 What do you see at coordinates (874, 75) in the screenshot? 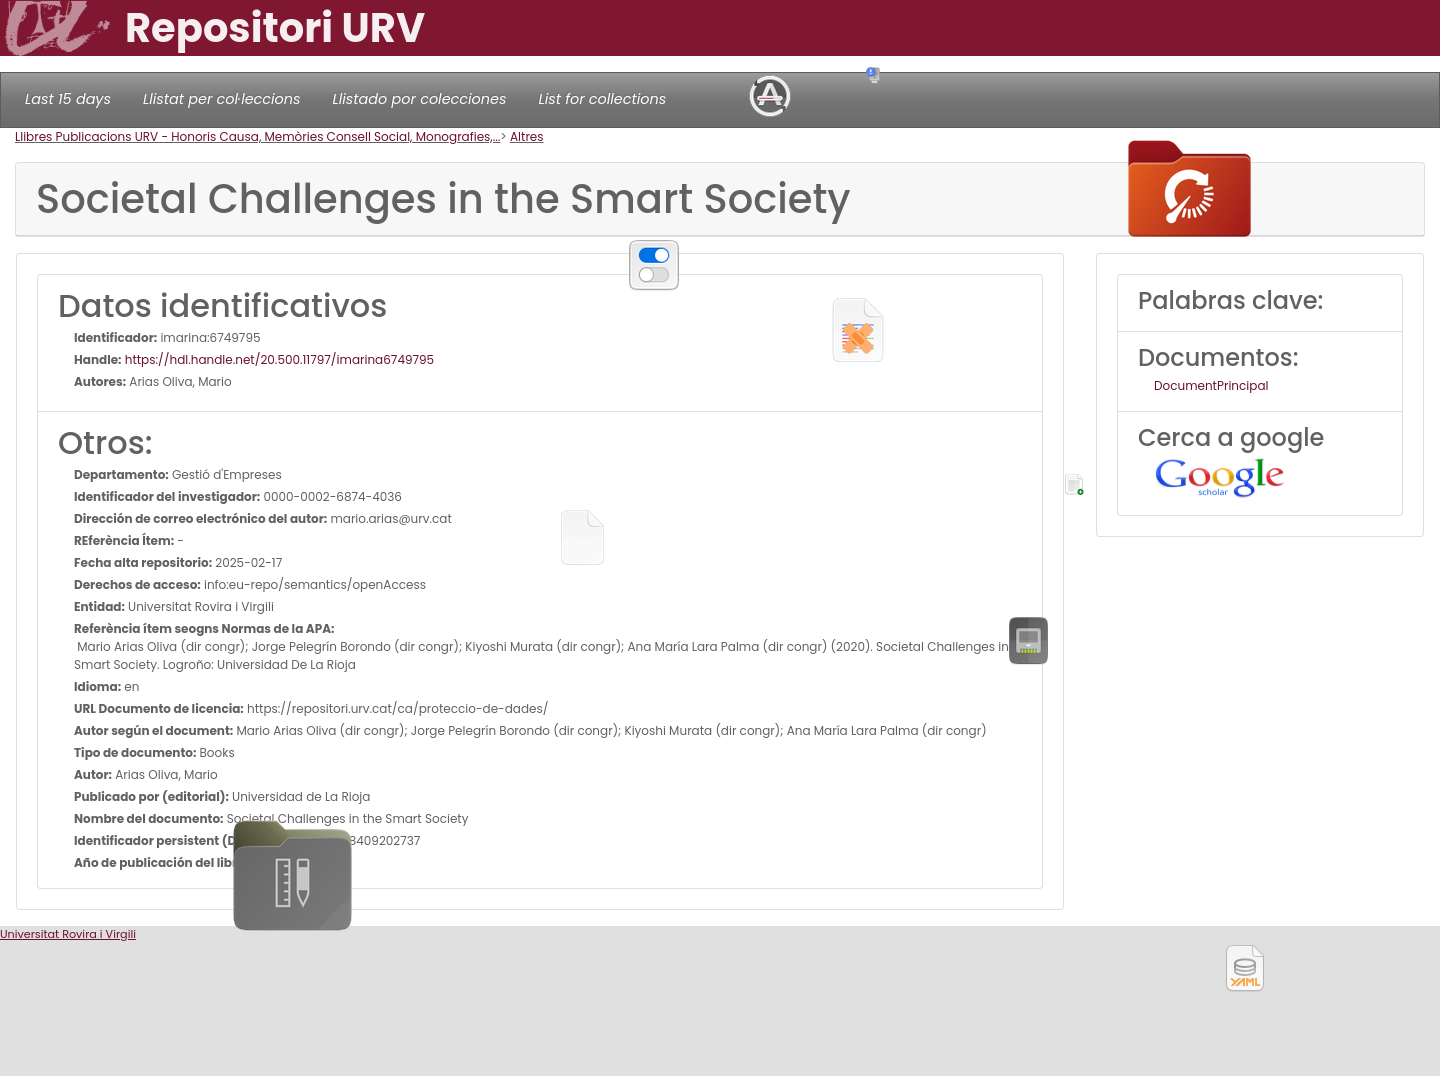
I see `create a bootable USB drive` at bounding box center [874, 75].